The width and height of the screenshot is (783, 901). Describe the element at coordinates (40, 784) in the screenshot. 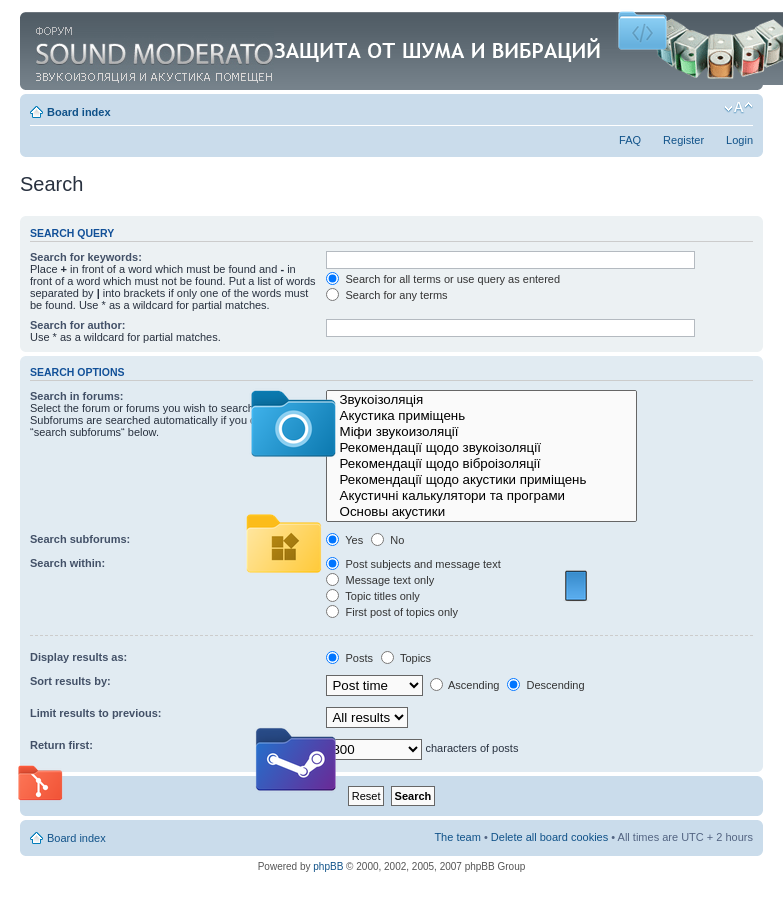

I see `open git repository folder` at that location.